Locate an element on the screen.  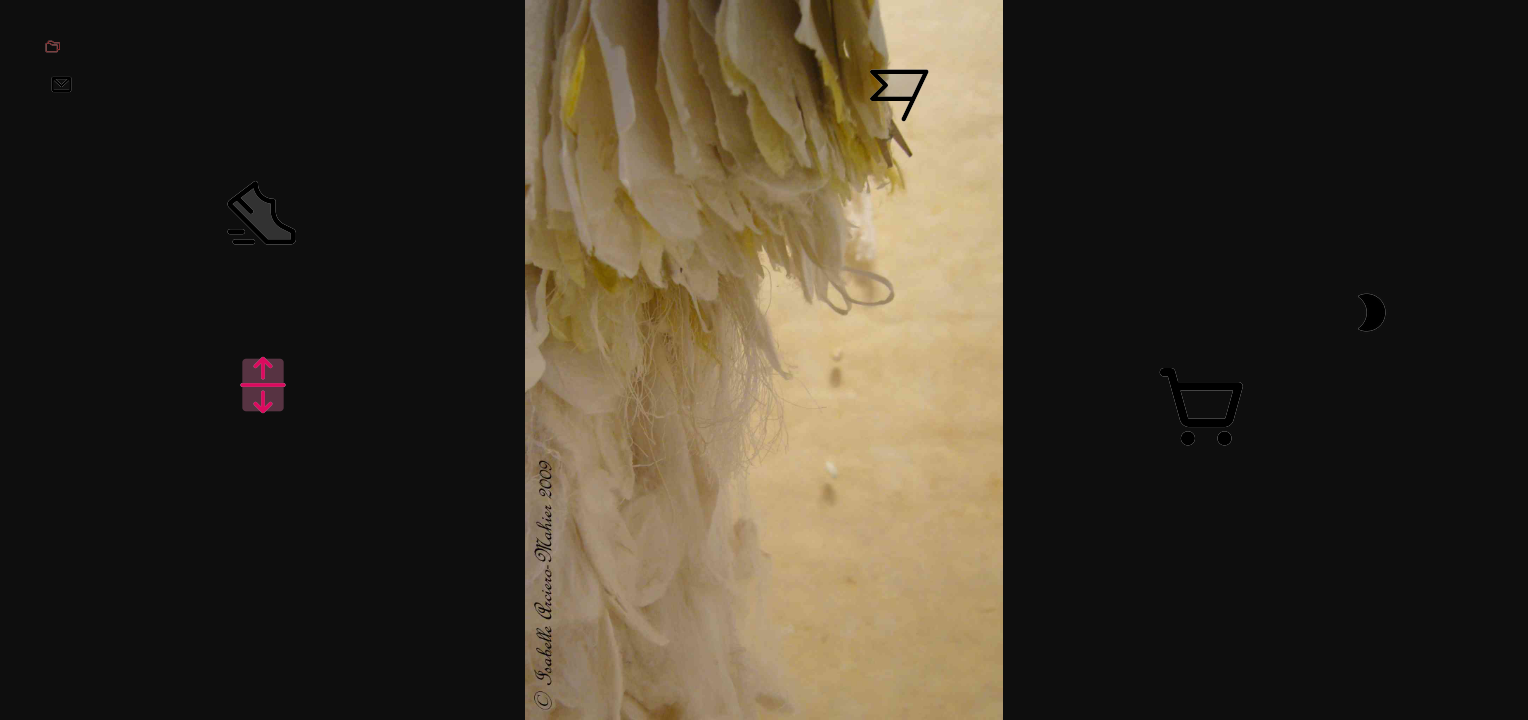
browse all folders is located at coordinates (52, 46).